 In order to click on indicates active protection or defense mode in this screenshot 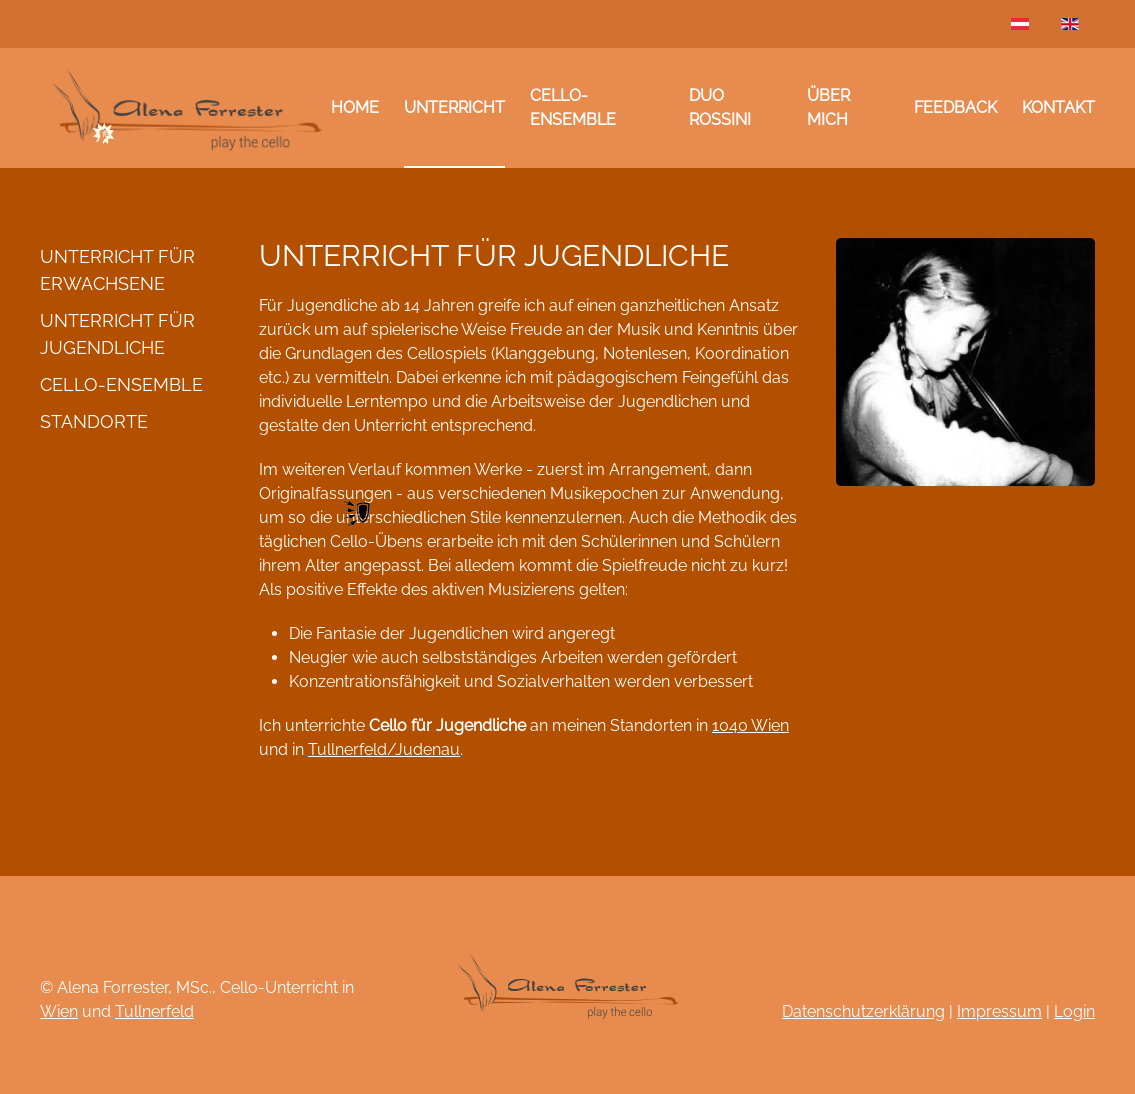, I will do `click(357, 513)`.